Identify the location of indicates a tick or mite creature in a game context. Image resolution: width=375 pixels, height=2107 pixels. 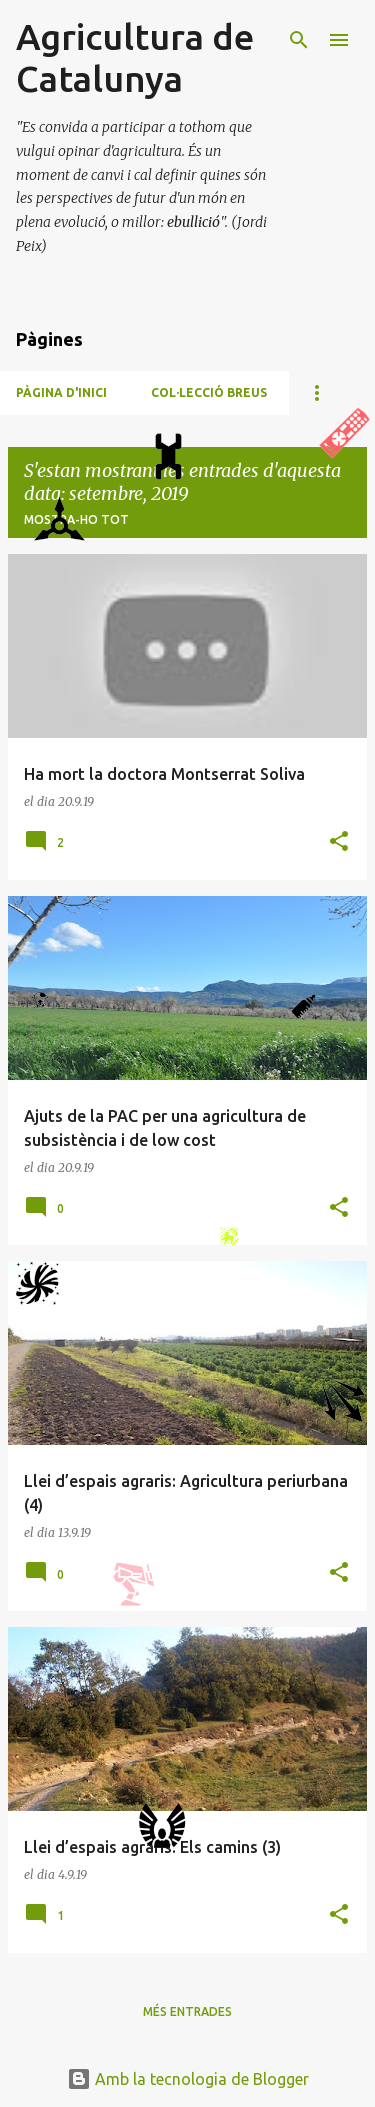
(40, 1000).